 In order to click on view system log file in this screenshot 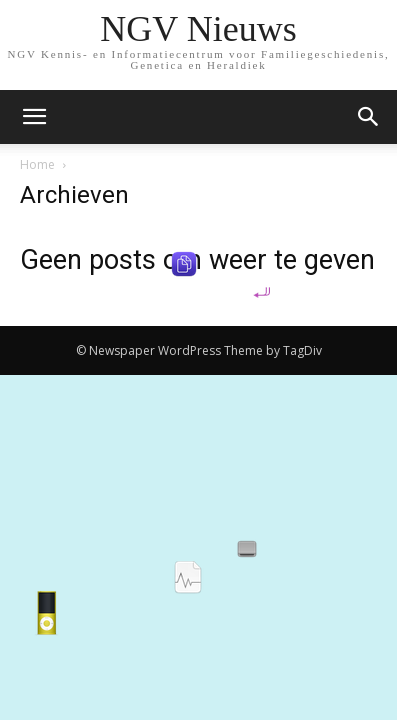, I will do `click(188, 577)`.